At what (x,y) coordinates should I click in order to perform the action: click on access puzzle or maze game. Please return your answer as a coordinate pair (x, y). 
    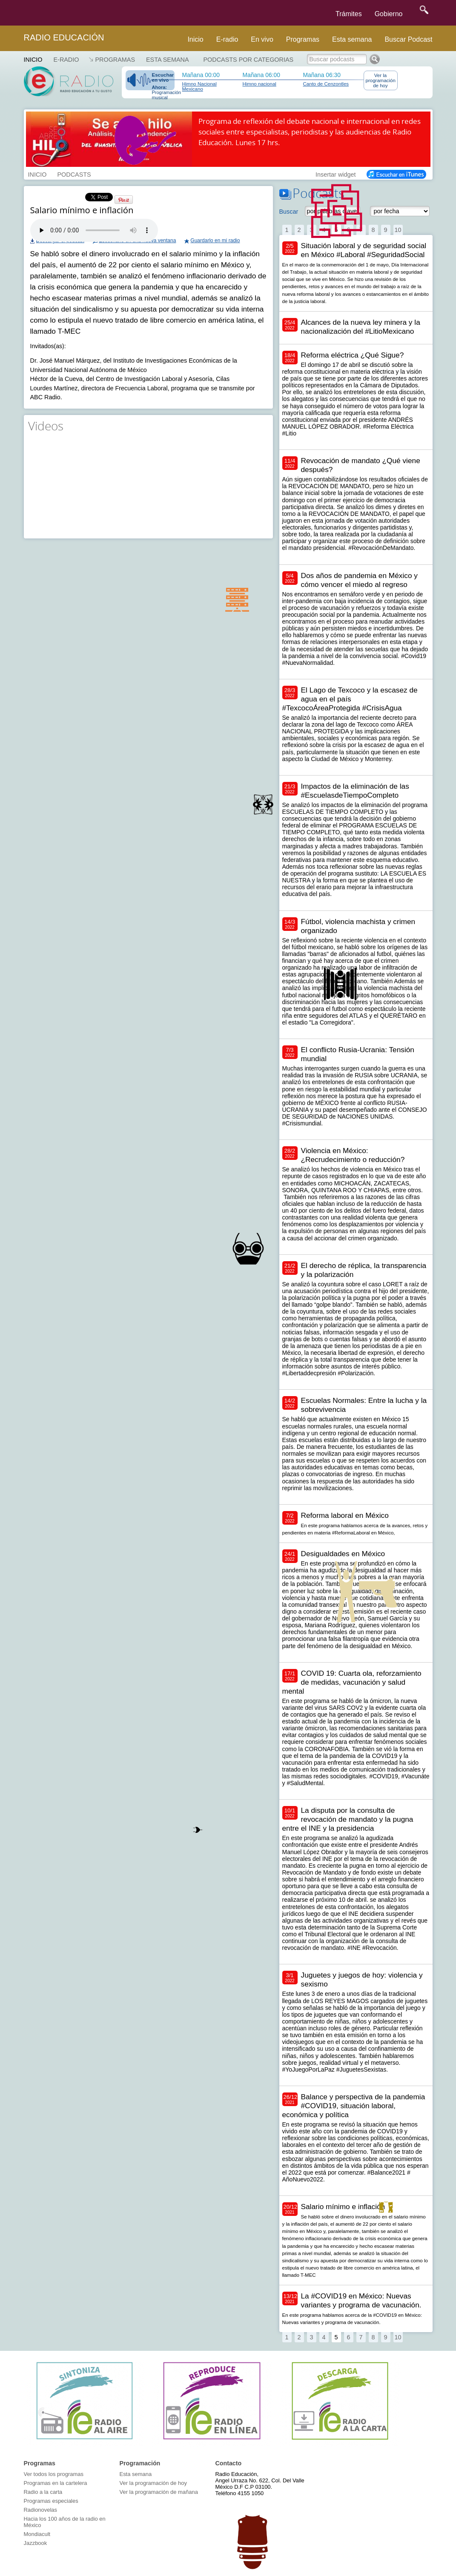
    Looking at the image, I should click on (336, 212).